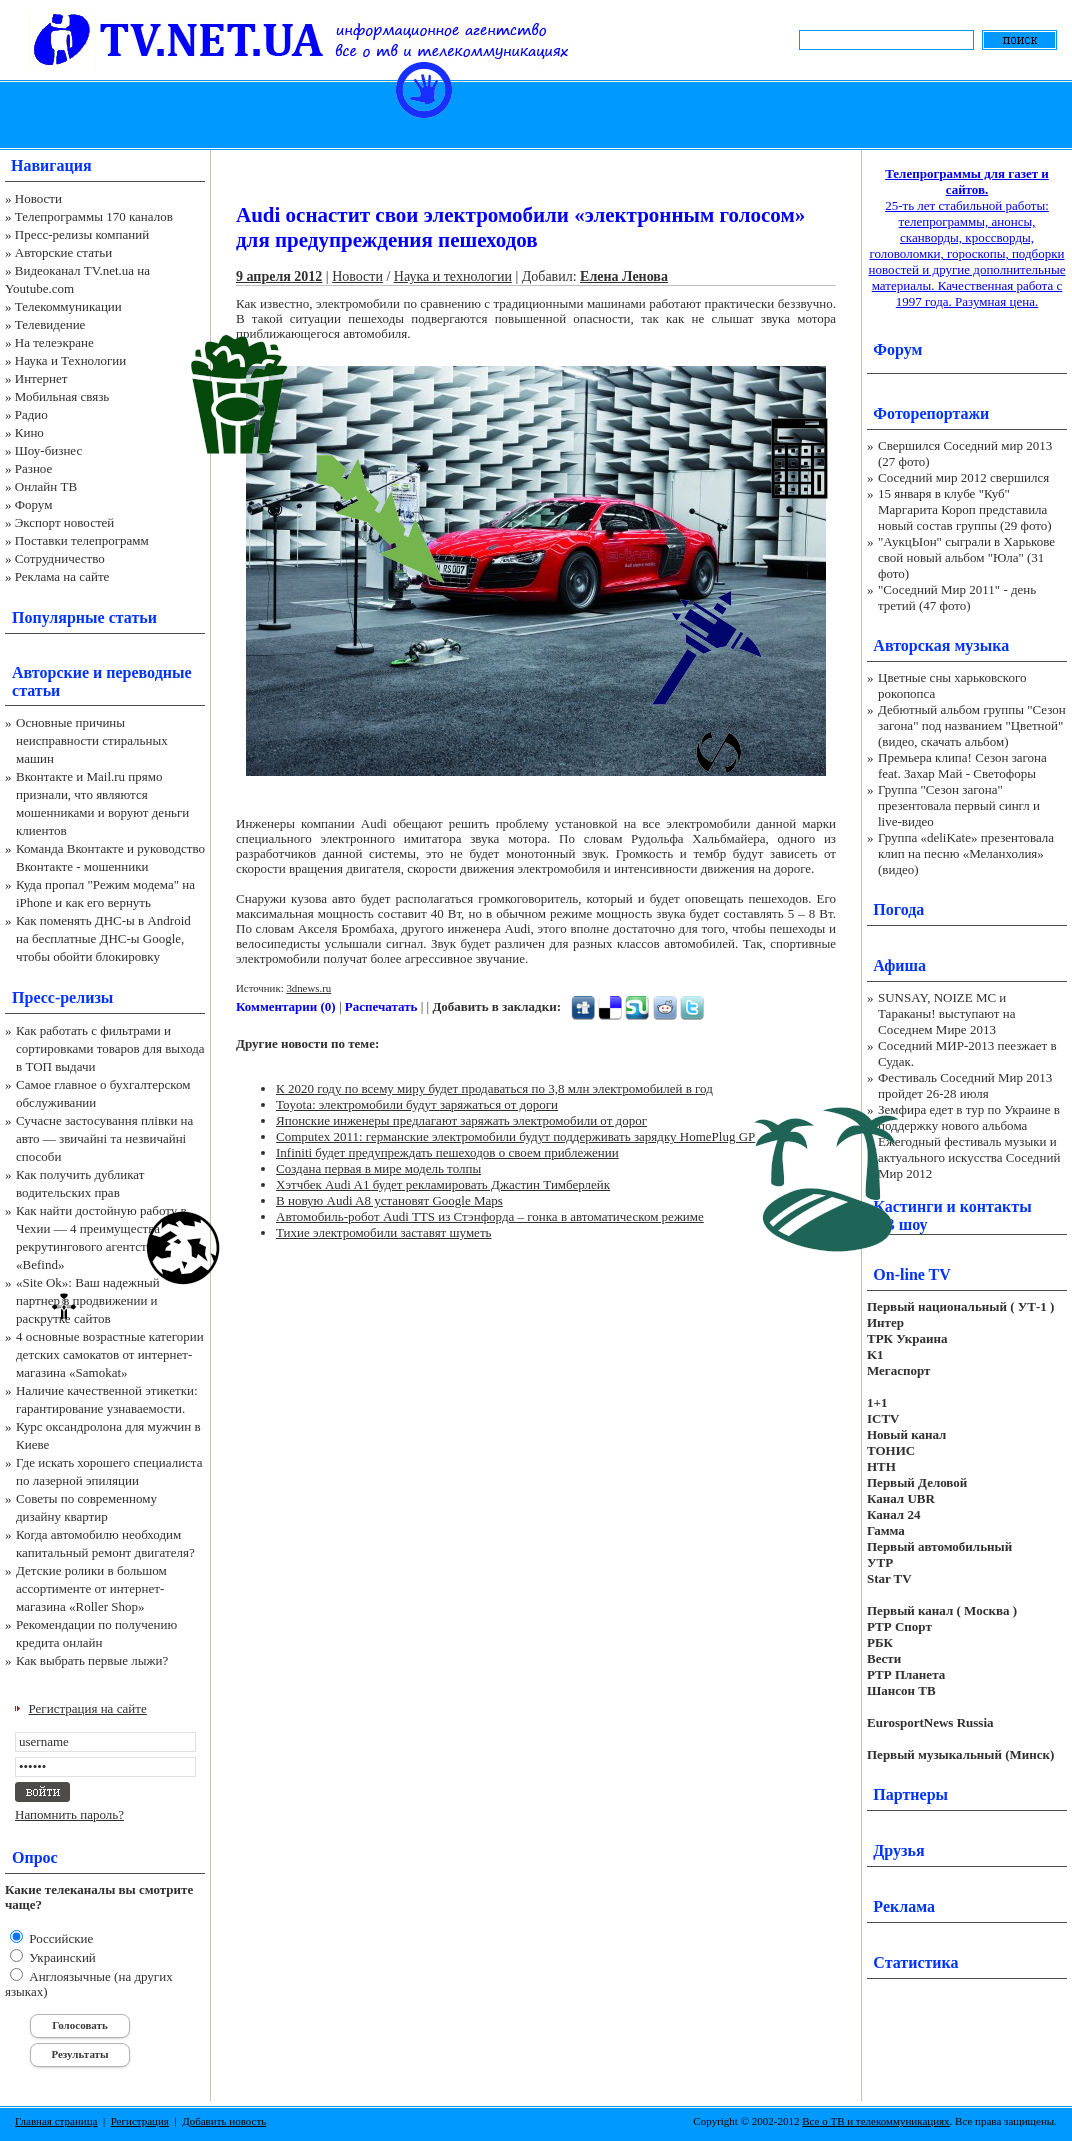 The width and height of the screenshot is (1072, 2141). Describe the element at coordinates (826, 1179) in the screenshot. I see `indicates a desert or tropical location in a game` at that location.